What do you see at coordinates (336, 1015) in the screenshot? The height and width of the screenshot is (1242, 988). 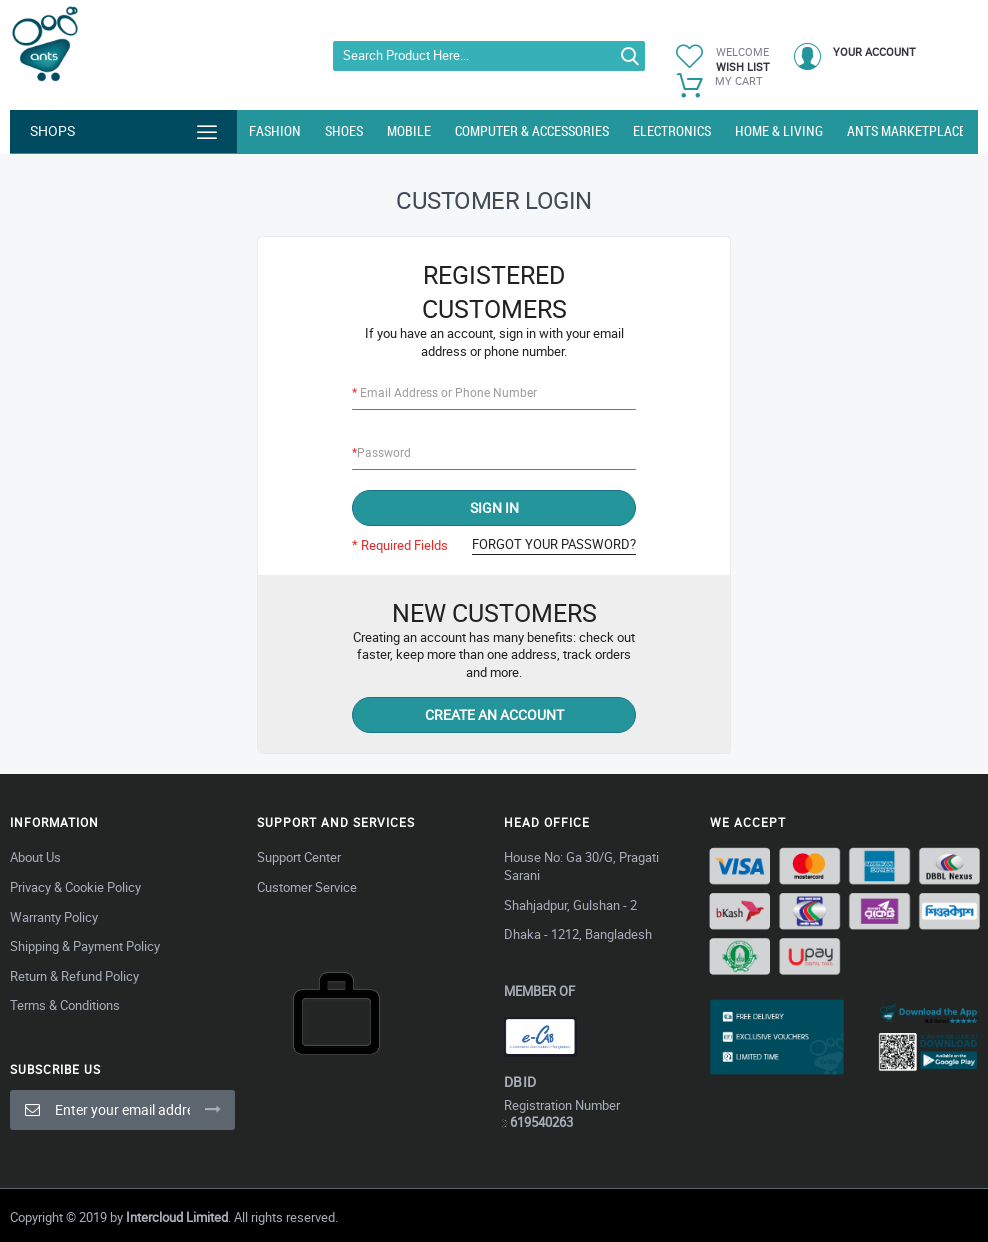 I see `view work or job-related content` at bounding box center [336, 1015].